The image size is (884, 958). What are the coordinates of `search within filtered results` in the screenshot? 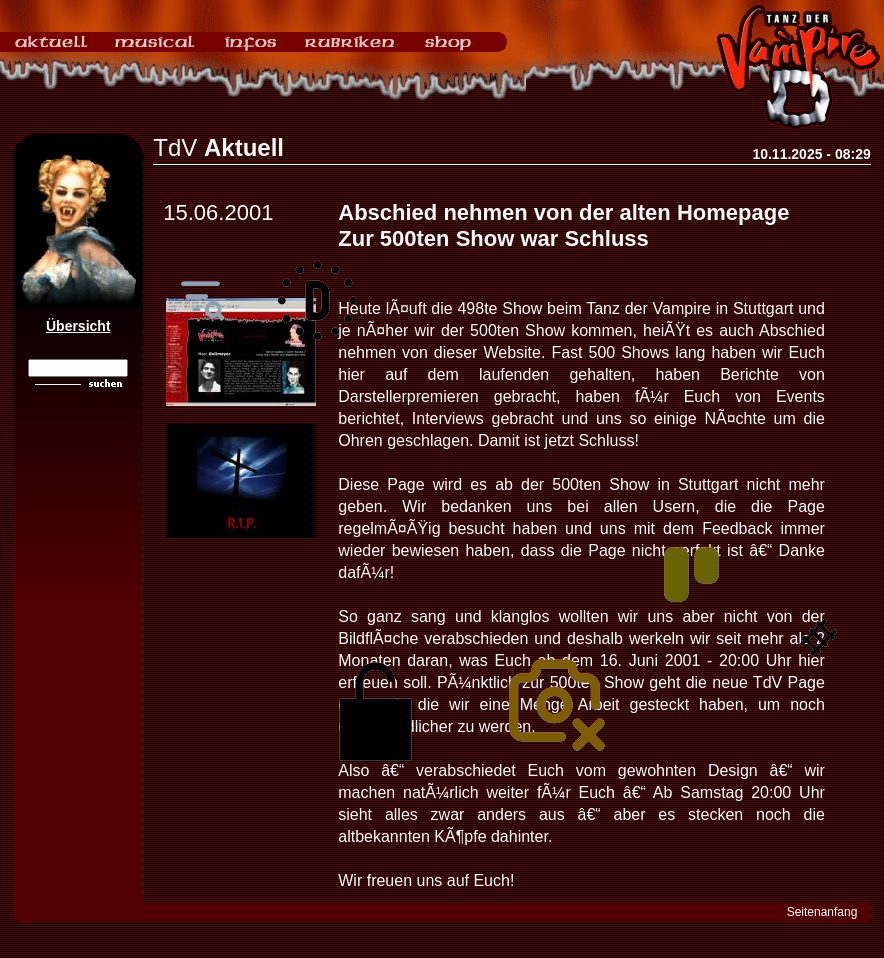 It's located at (200, 296).